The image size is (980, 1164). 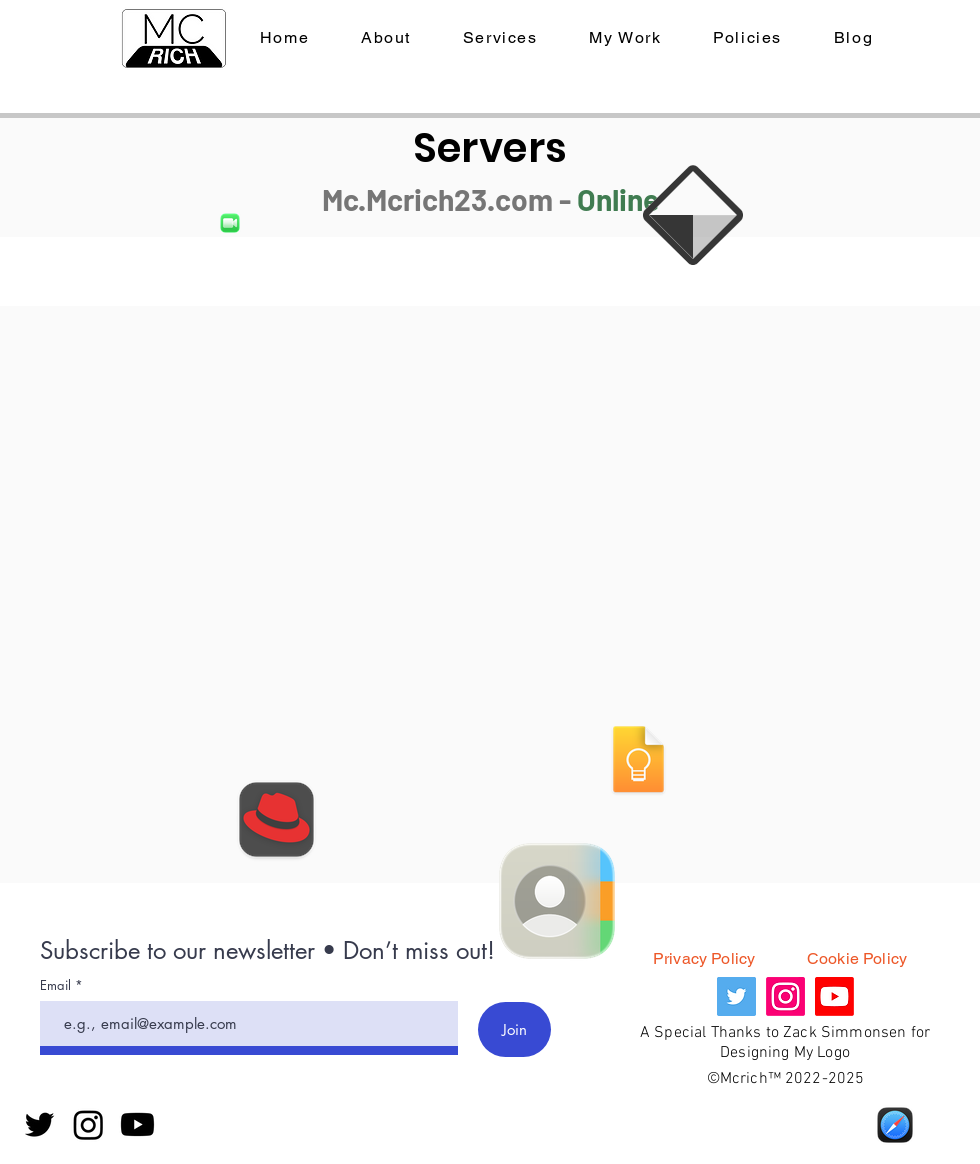 What do you see at coordinates (895, 1125) in the screenshot?
I see `open Safari web browser` at bounding box center [895, 1125].